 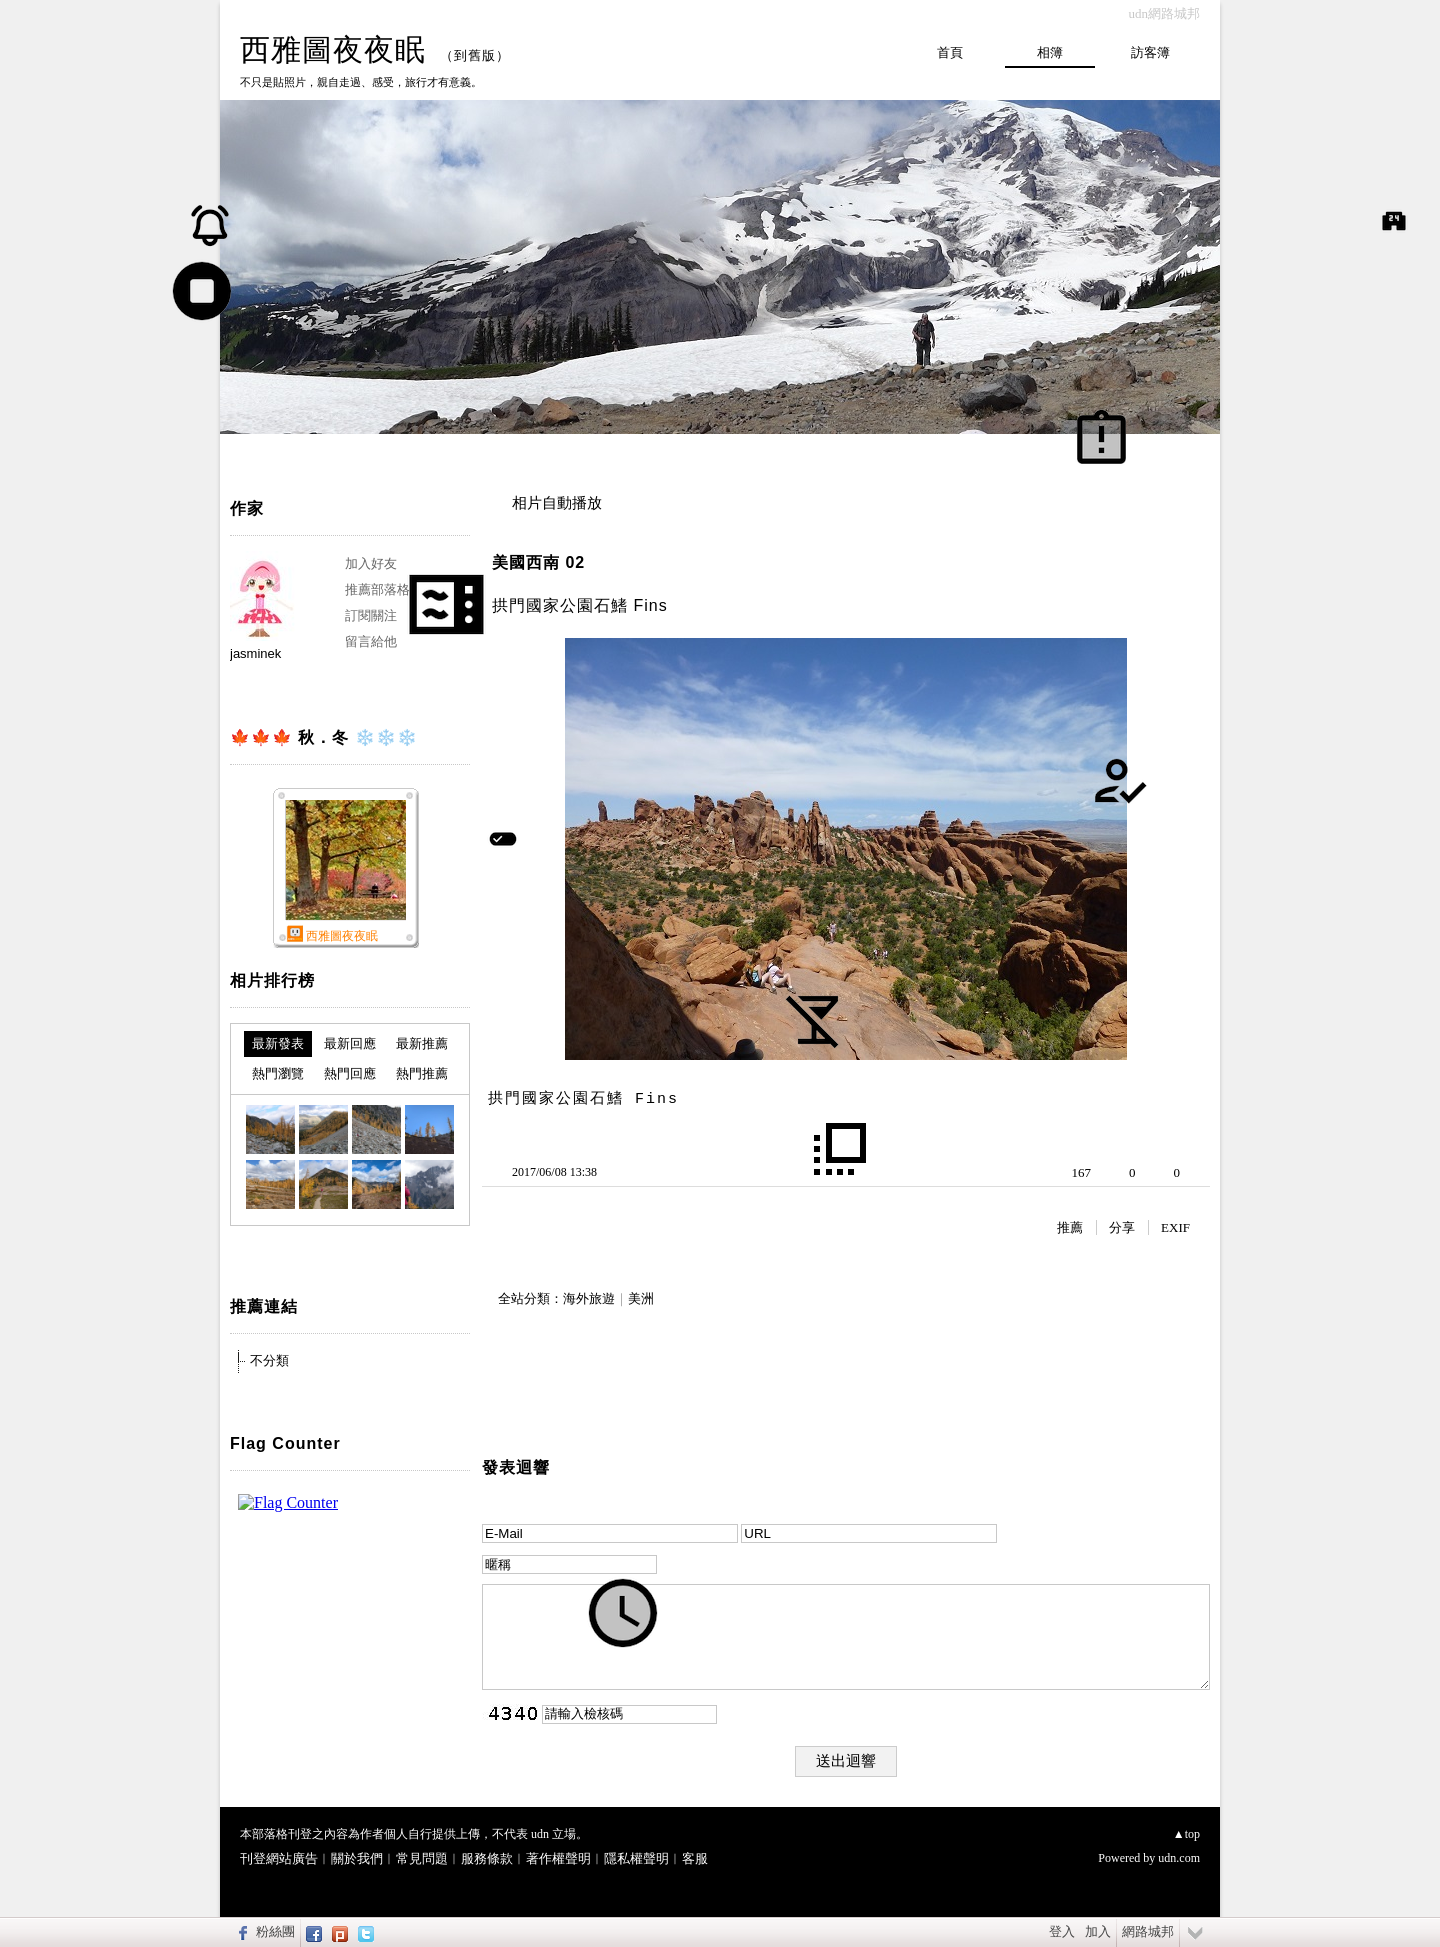 What do you see at coordinates (210, 226) in the screenshot?
I see `indicates new notifications or alerts` at bounding box center [210, 226].